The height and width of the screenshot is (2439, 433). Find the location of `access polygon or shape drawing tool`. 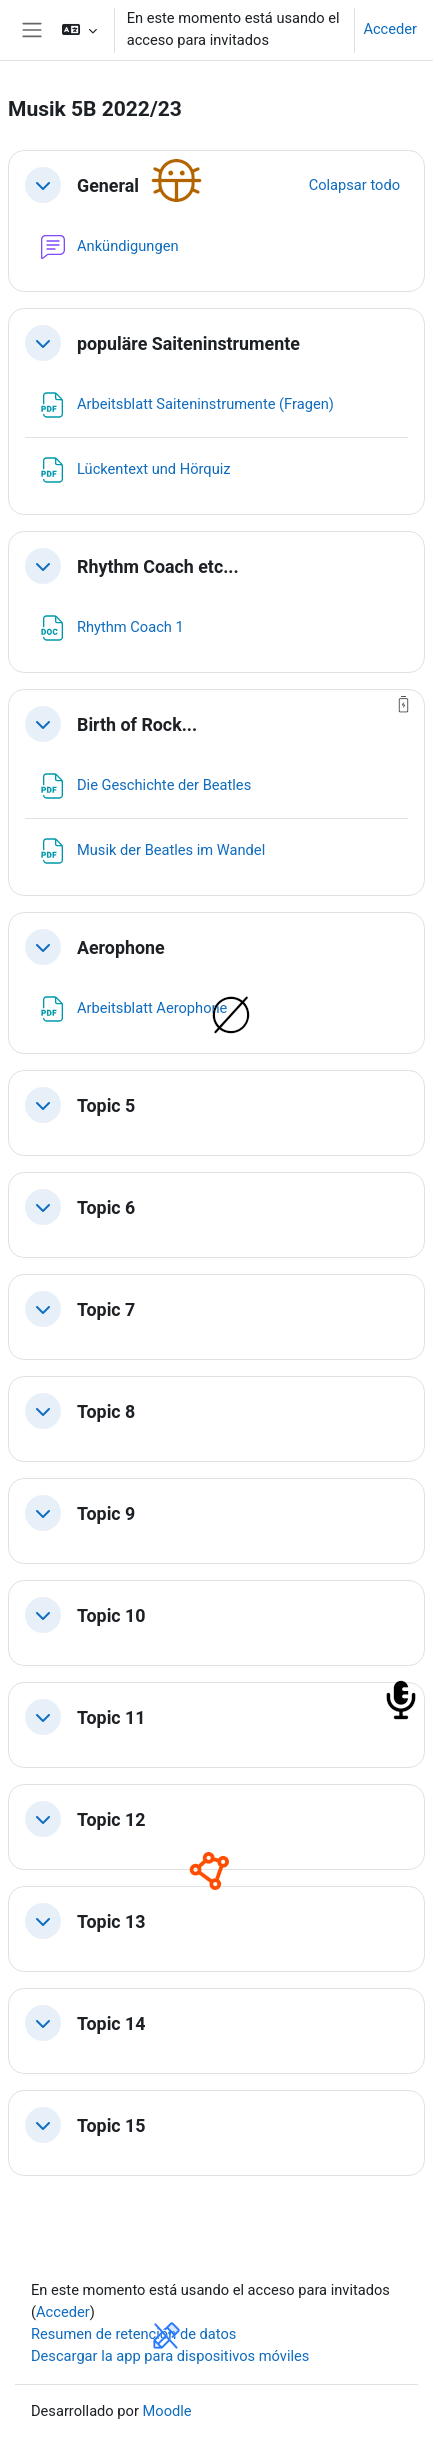

access polygon or shape drawing tool is located at coordinates (210, 1871).